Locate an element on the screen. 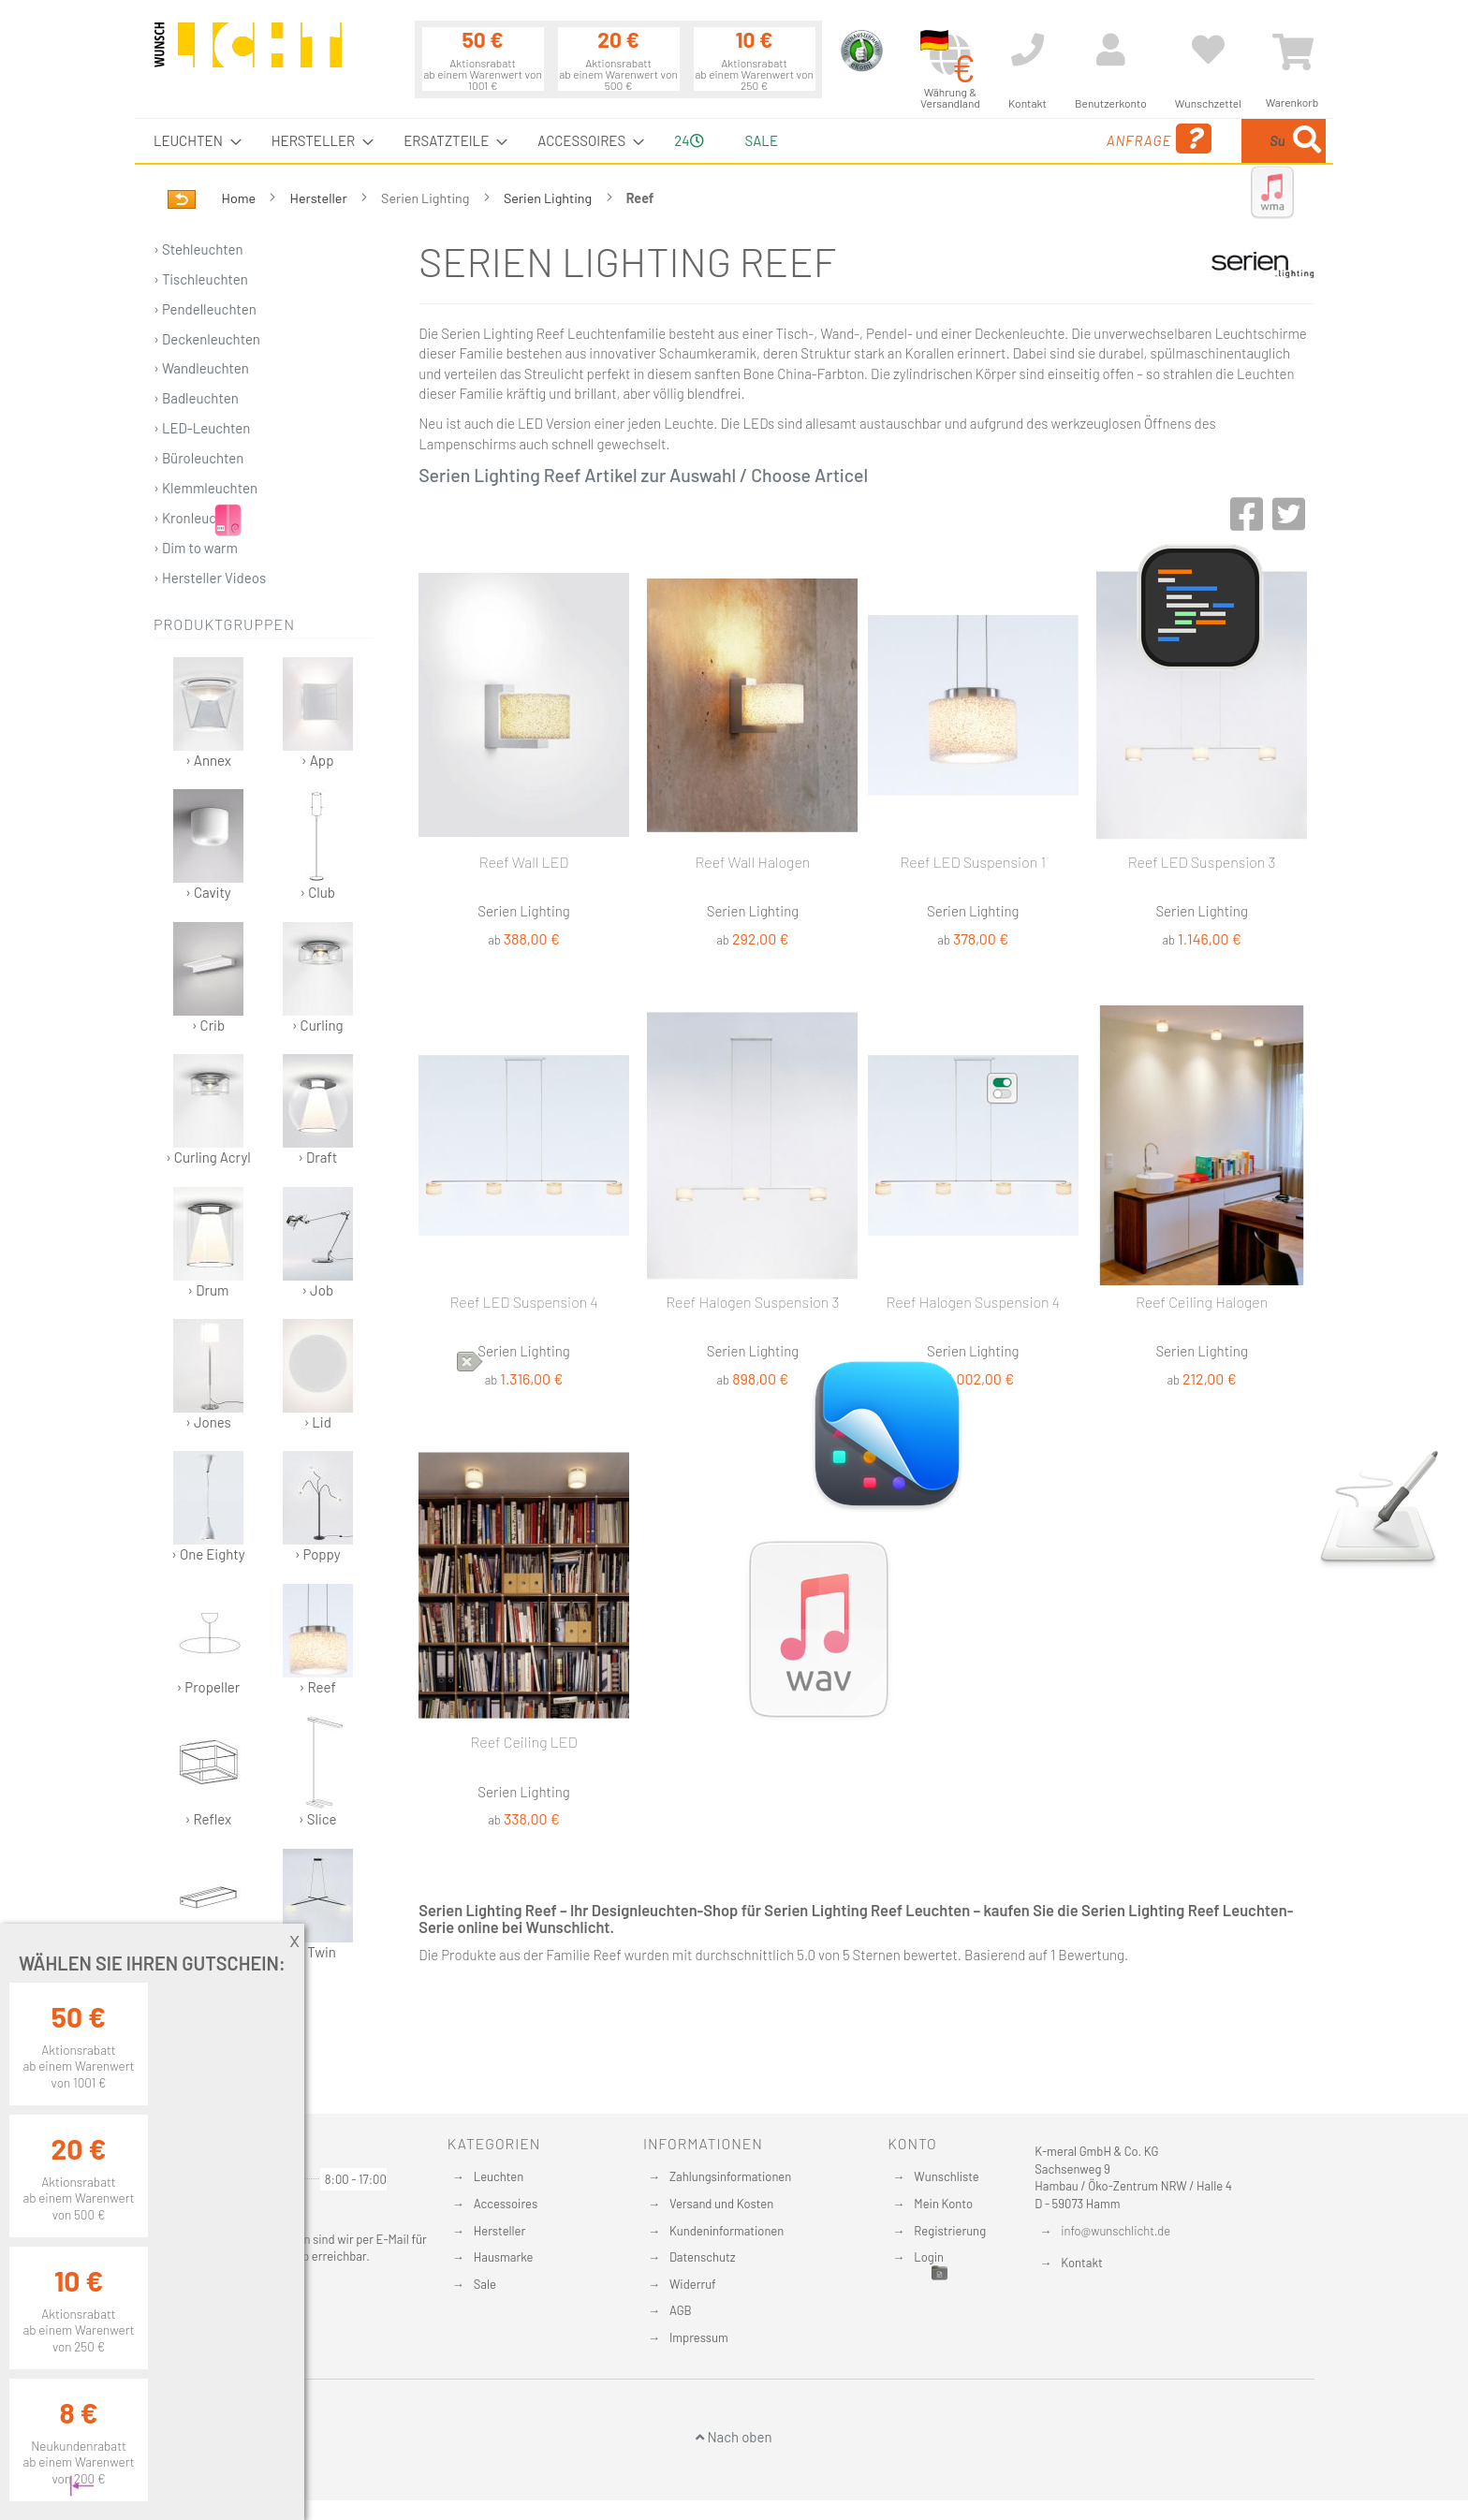 The image size is (1468, 2520). a wav audio file is located at coordinates (818, 1629).